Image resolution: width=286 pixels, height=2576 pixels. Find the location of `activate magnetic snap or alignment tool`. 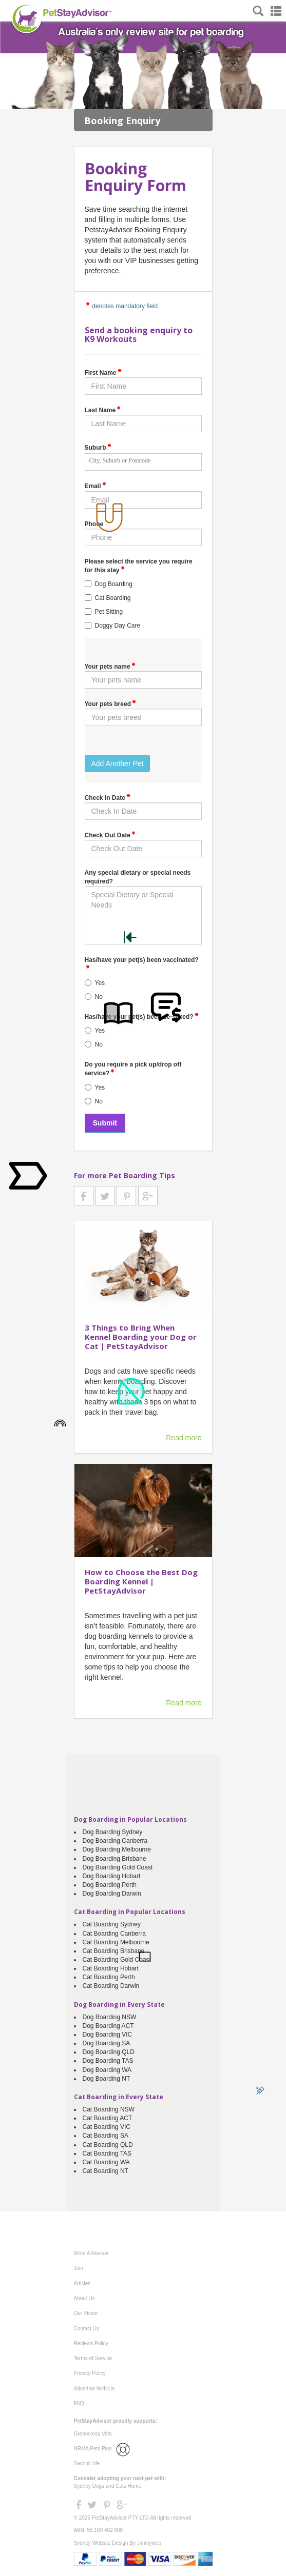

activate magnetic snap or alignment tool is located at coordinates (109, 516).